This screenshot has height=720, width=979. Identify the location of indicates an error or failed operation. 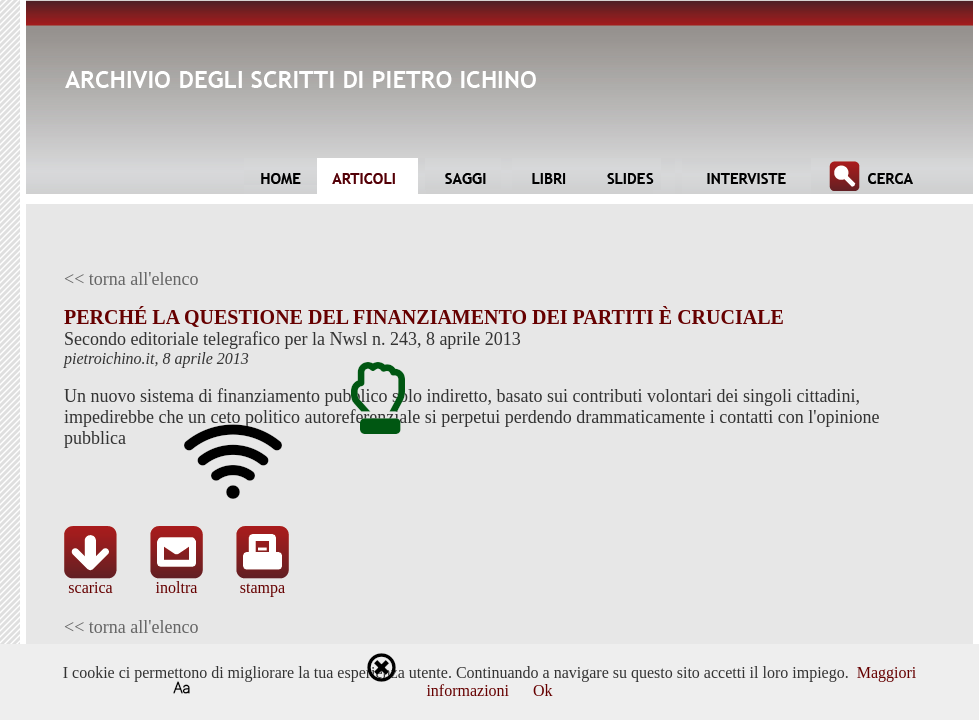
(381, 667).